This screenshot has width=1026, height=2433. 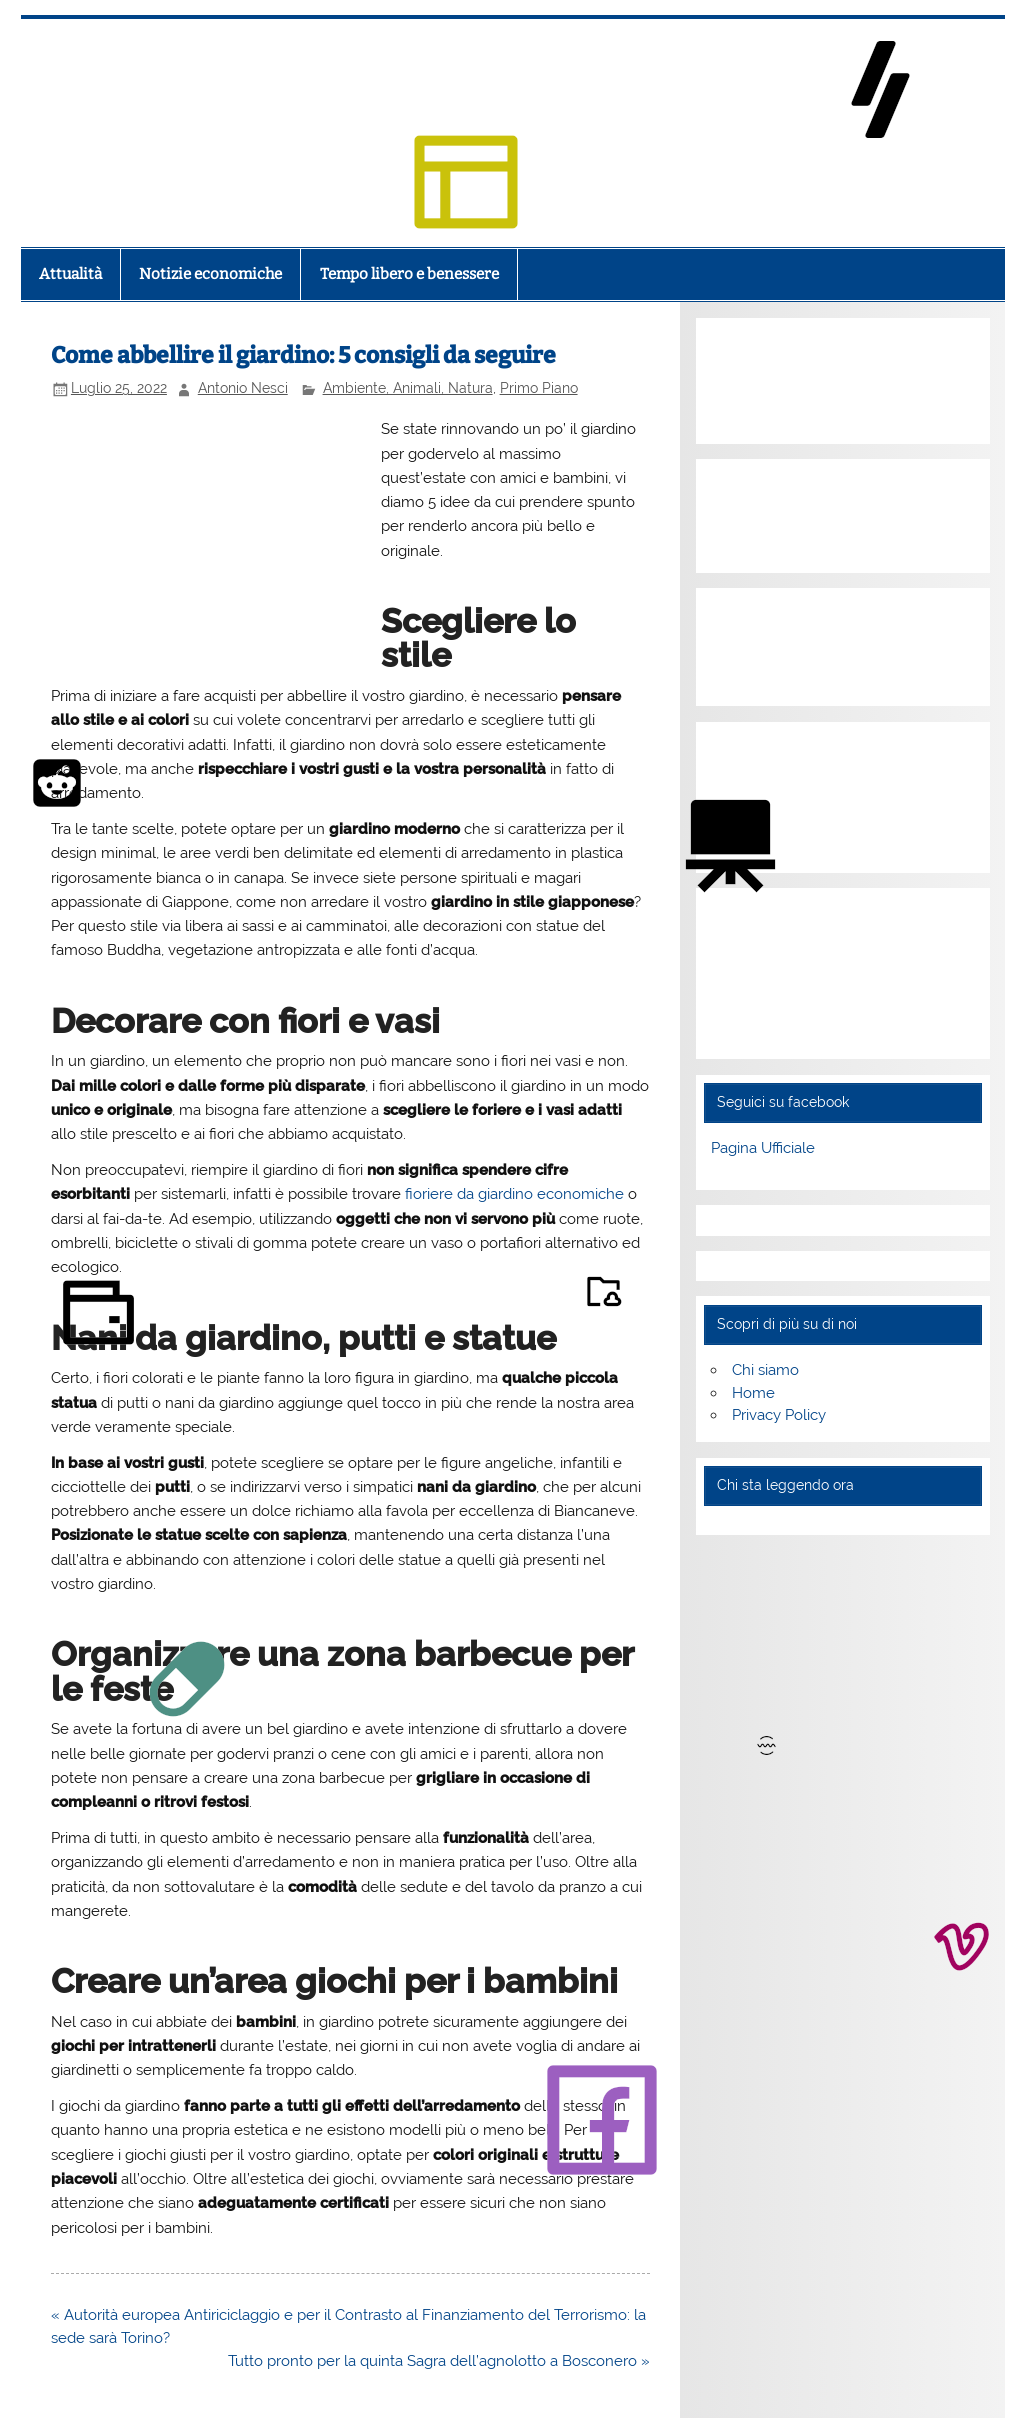 What do you see at coordinates (880, 89) in the screenshot?
I see `open Winamp media player` at bounding box center [880, 89].